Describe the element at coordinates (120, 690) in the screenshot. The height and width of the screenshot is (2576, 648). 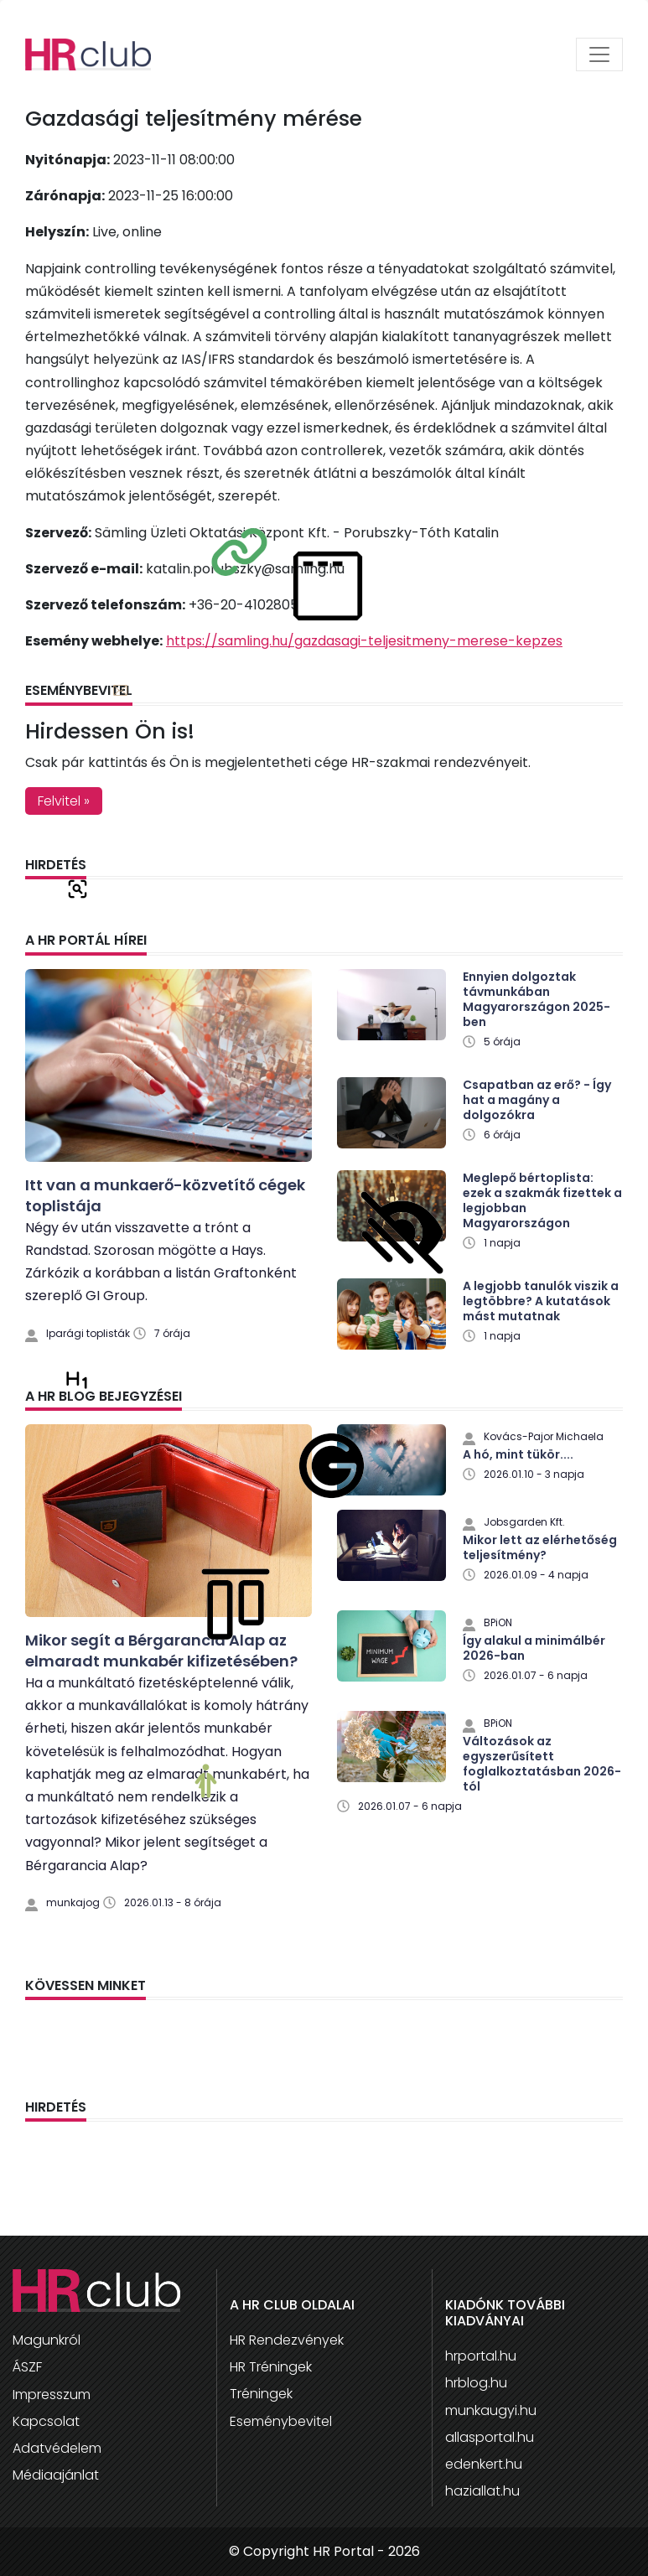
I see `open your inbox` at that location.